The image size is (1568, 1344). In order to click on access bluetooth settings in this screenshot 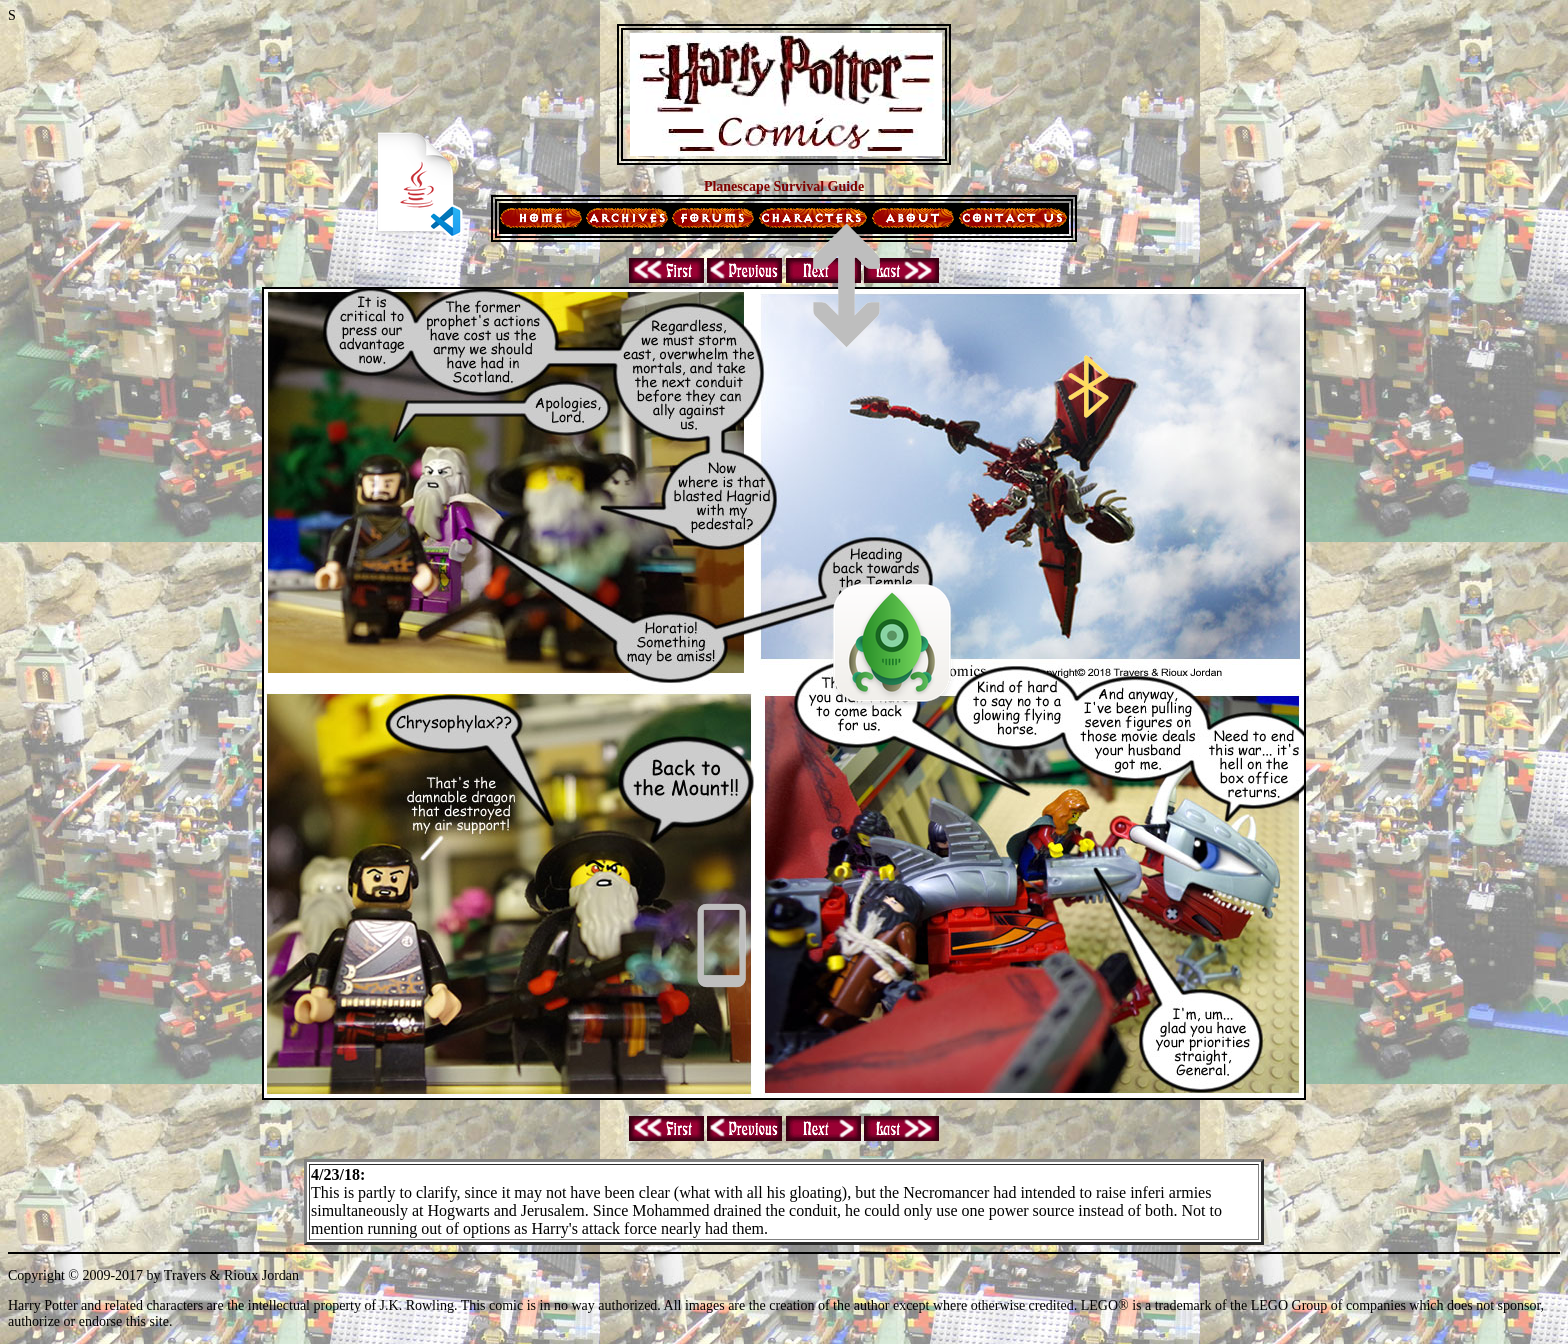, I will do `click(1088, 386)`.